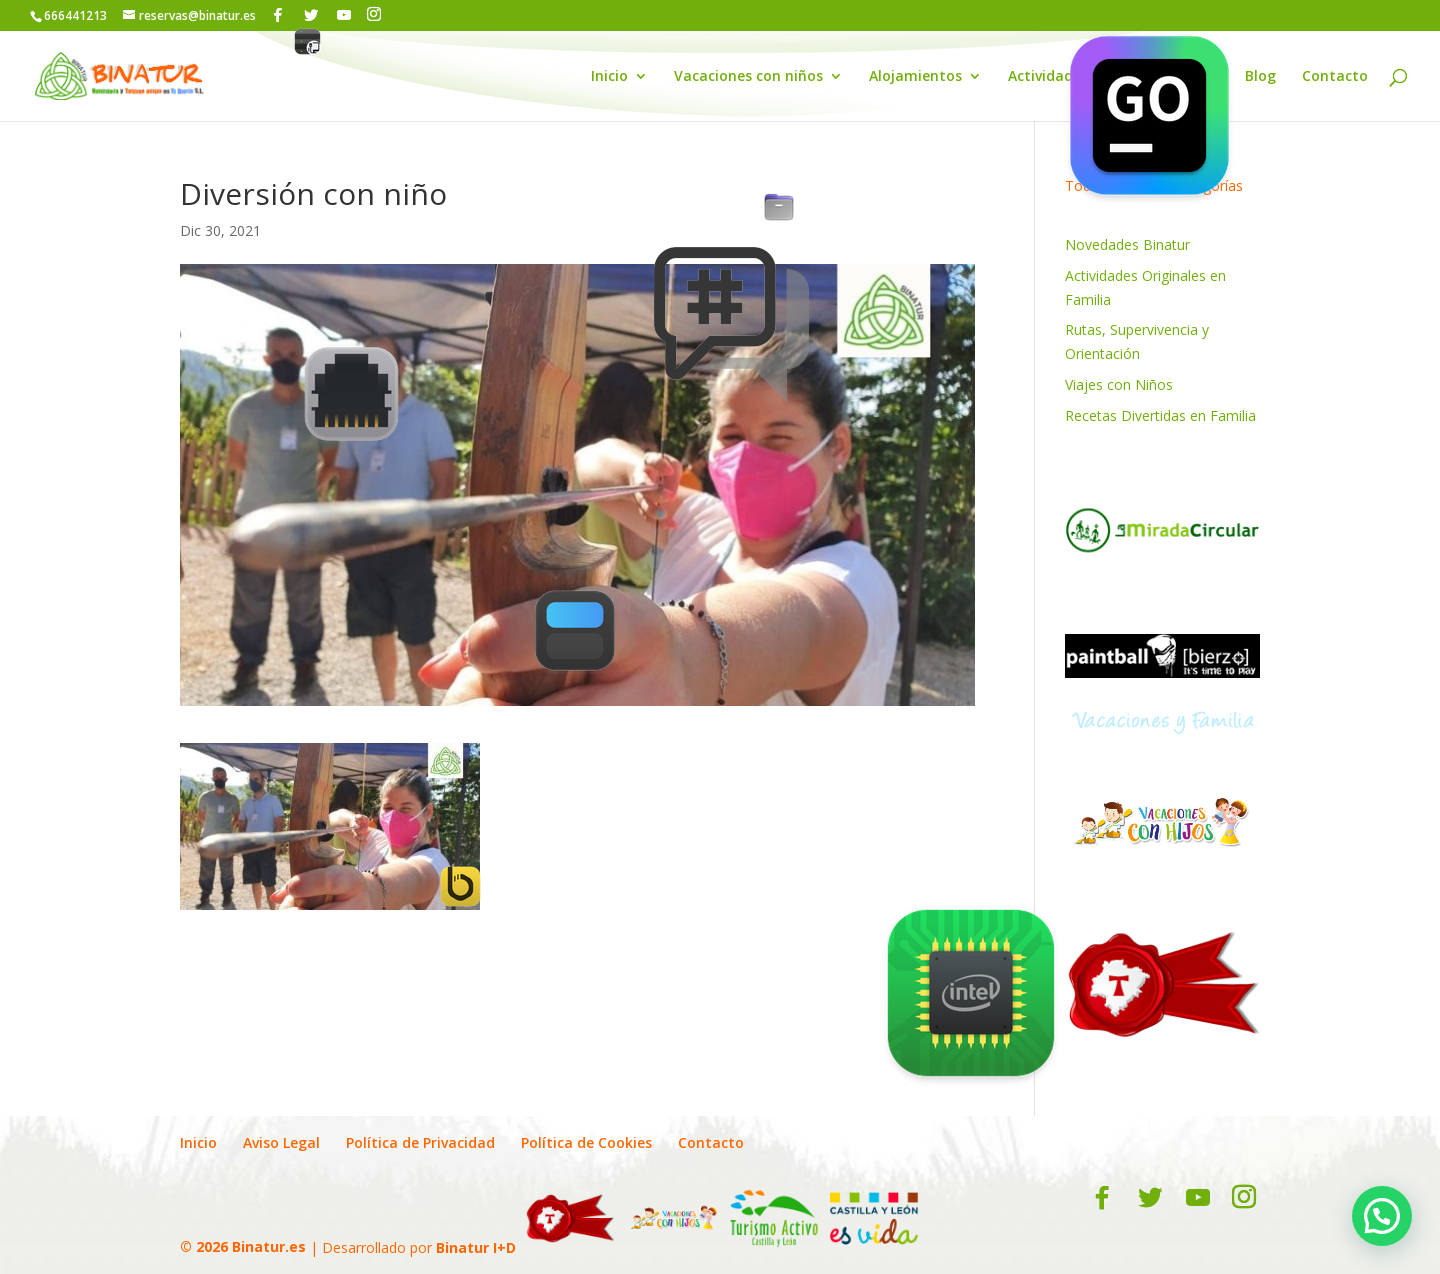  Describe the element at coordinates (1149, 115) in the screenshot. I see `open GoLand IDE application` at that location.